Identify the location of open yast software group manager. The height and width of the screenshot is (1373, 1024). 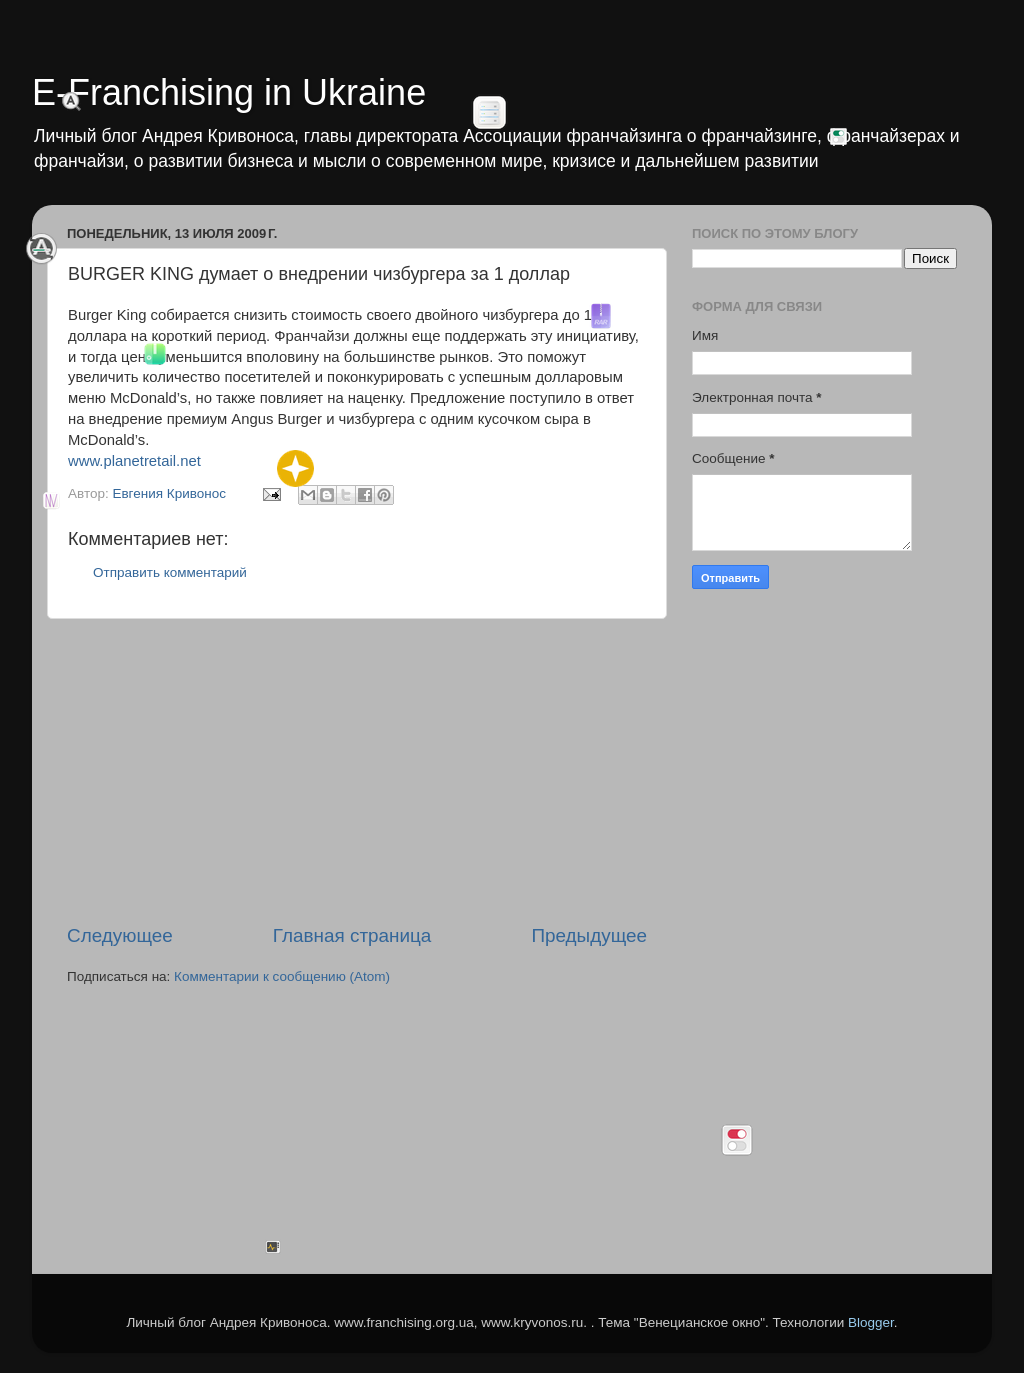
(155, 354).